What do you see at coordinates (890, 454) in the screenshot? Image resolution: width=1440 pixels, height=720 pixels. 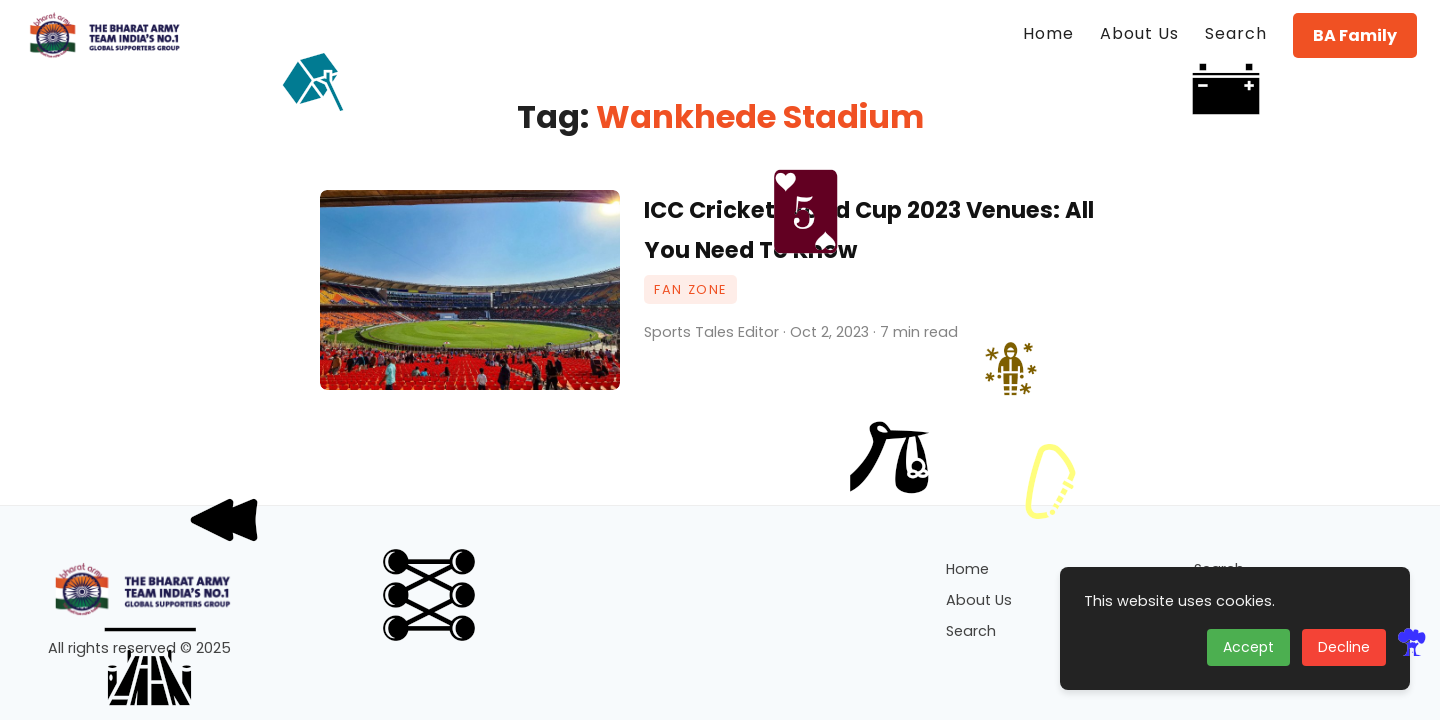 I see `indicates a new baby announcement or birth notification` at bounding box center [890, 454].